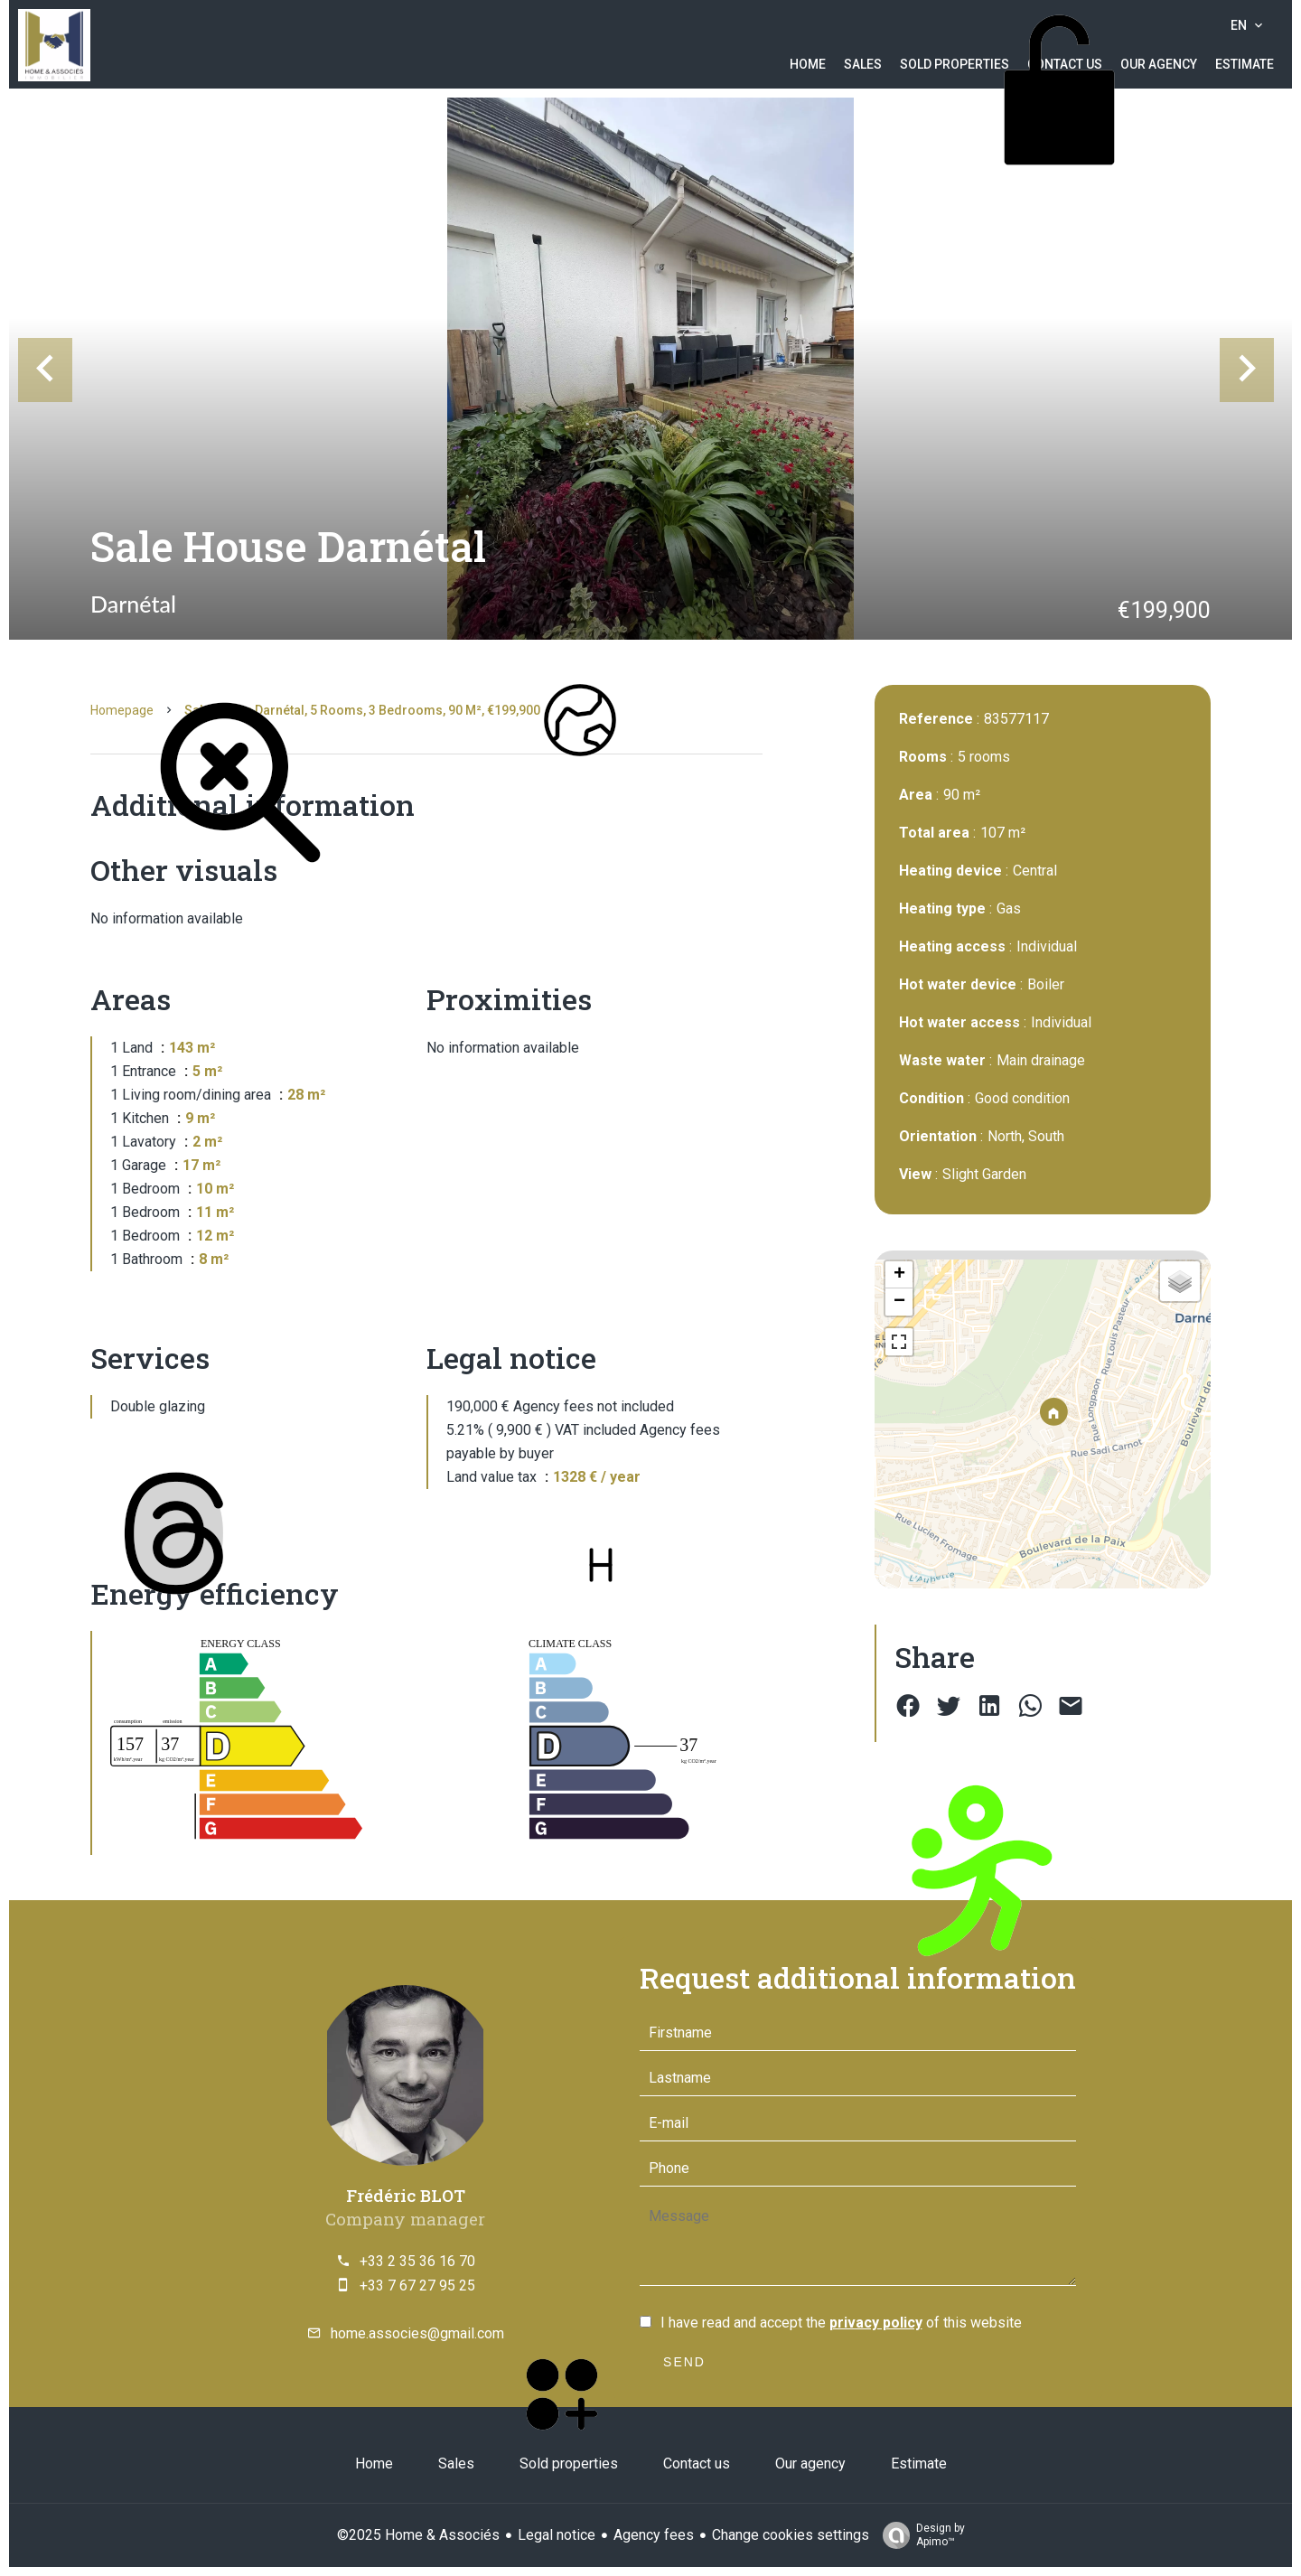 Image resolution: width=1301 pixels, height=2576 pixels. Describe the element at coordinates (976, 1868) in the screenshot. I see `access throwing or toss-related sports activities` at that location.